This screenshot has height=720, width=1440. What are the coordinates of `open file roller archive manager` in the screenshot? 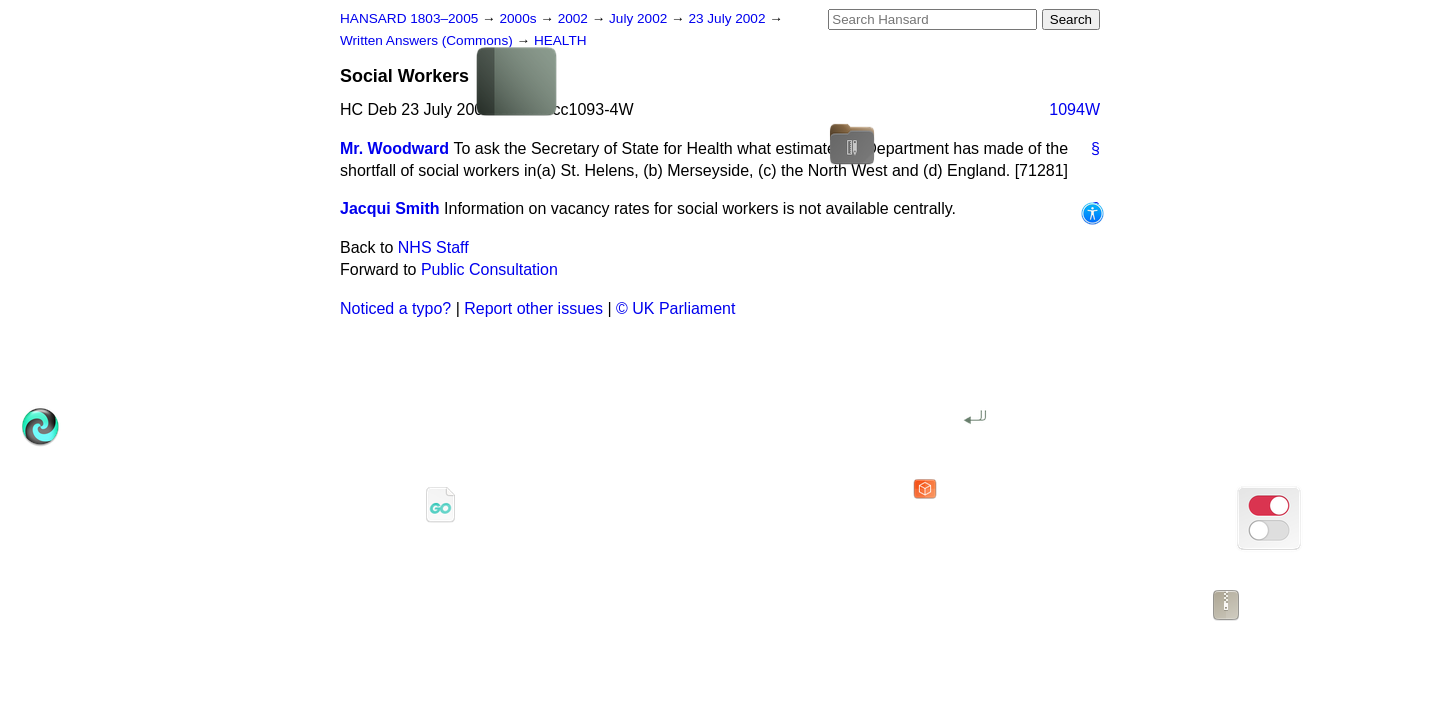 It's located at (1226, 605).